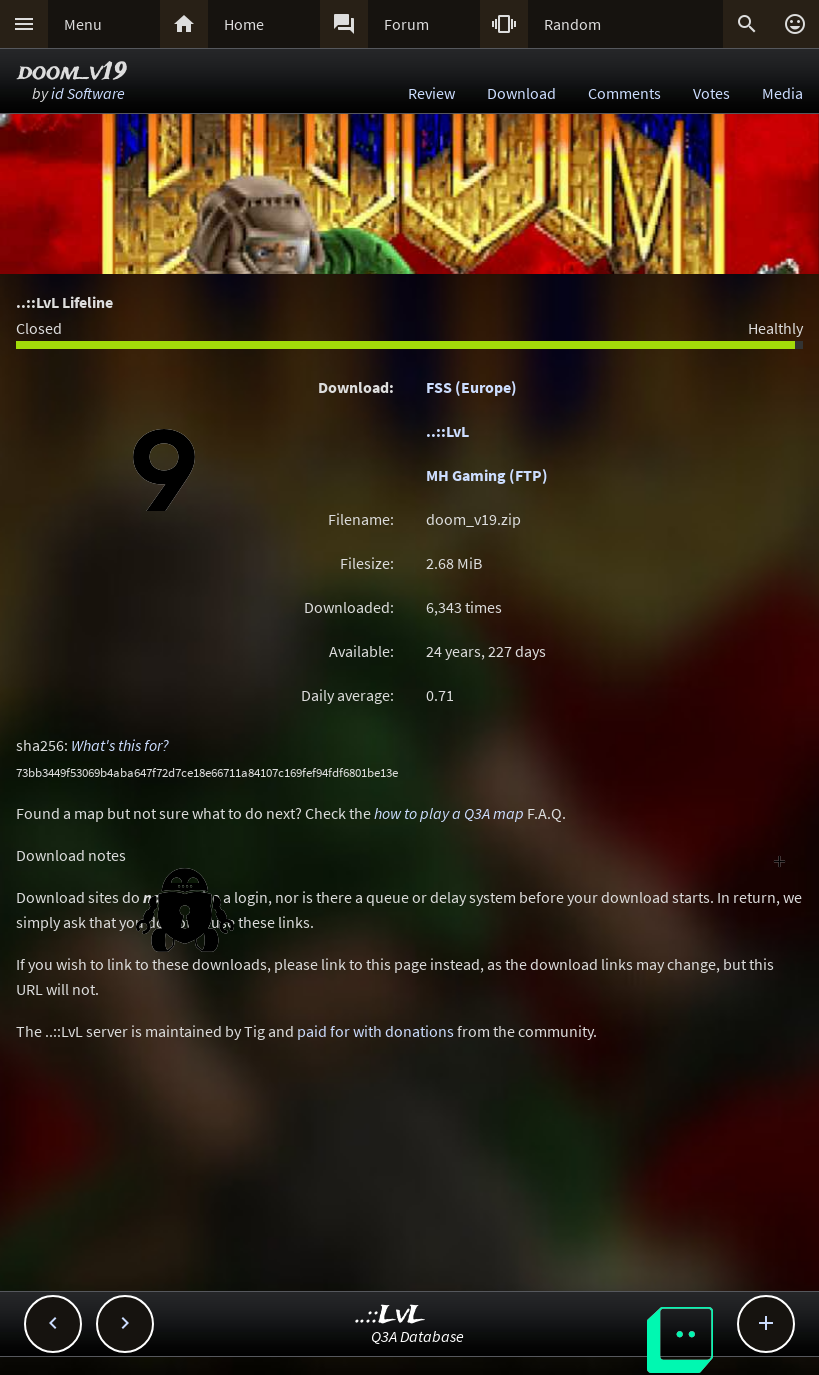 Image resolution: width=819 pixels, height=1375 pixels. I want to click on quad9 dns service logo, so click(164, 470).